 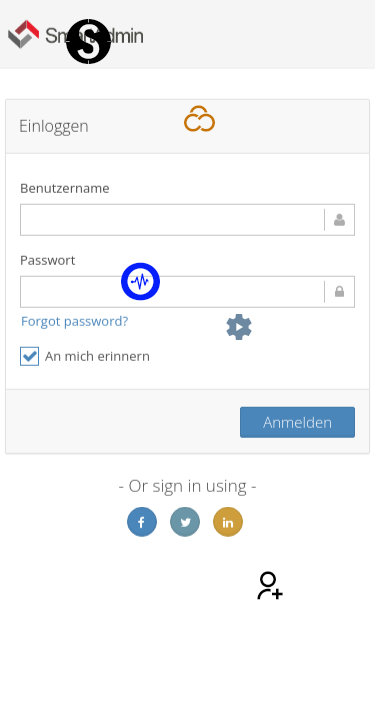 What do you see at coordinates (88, 41) in the screenshot?
I see `visit Stryker Corporation website` at bounding box center [88, 41].